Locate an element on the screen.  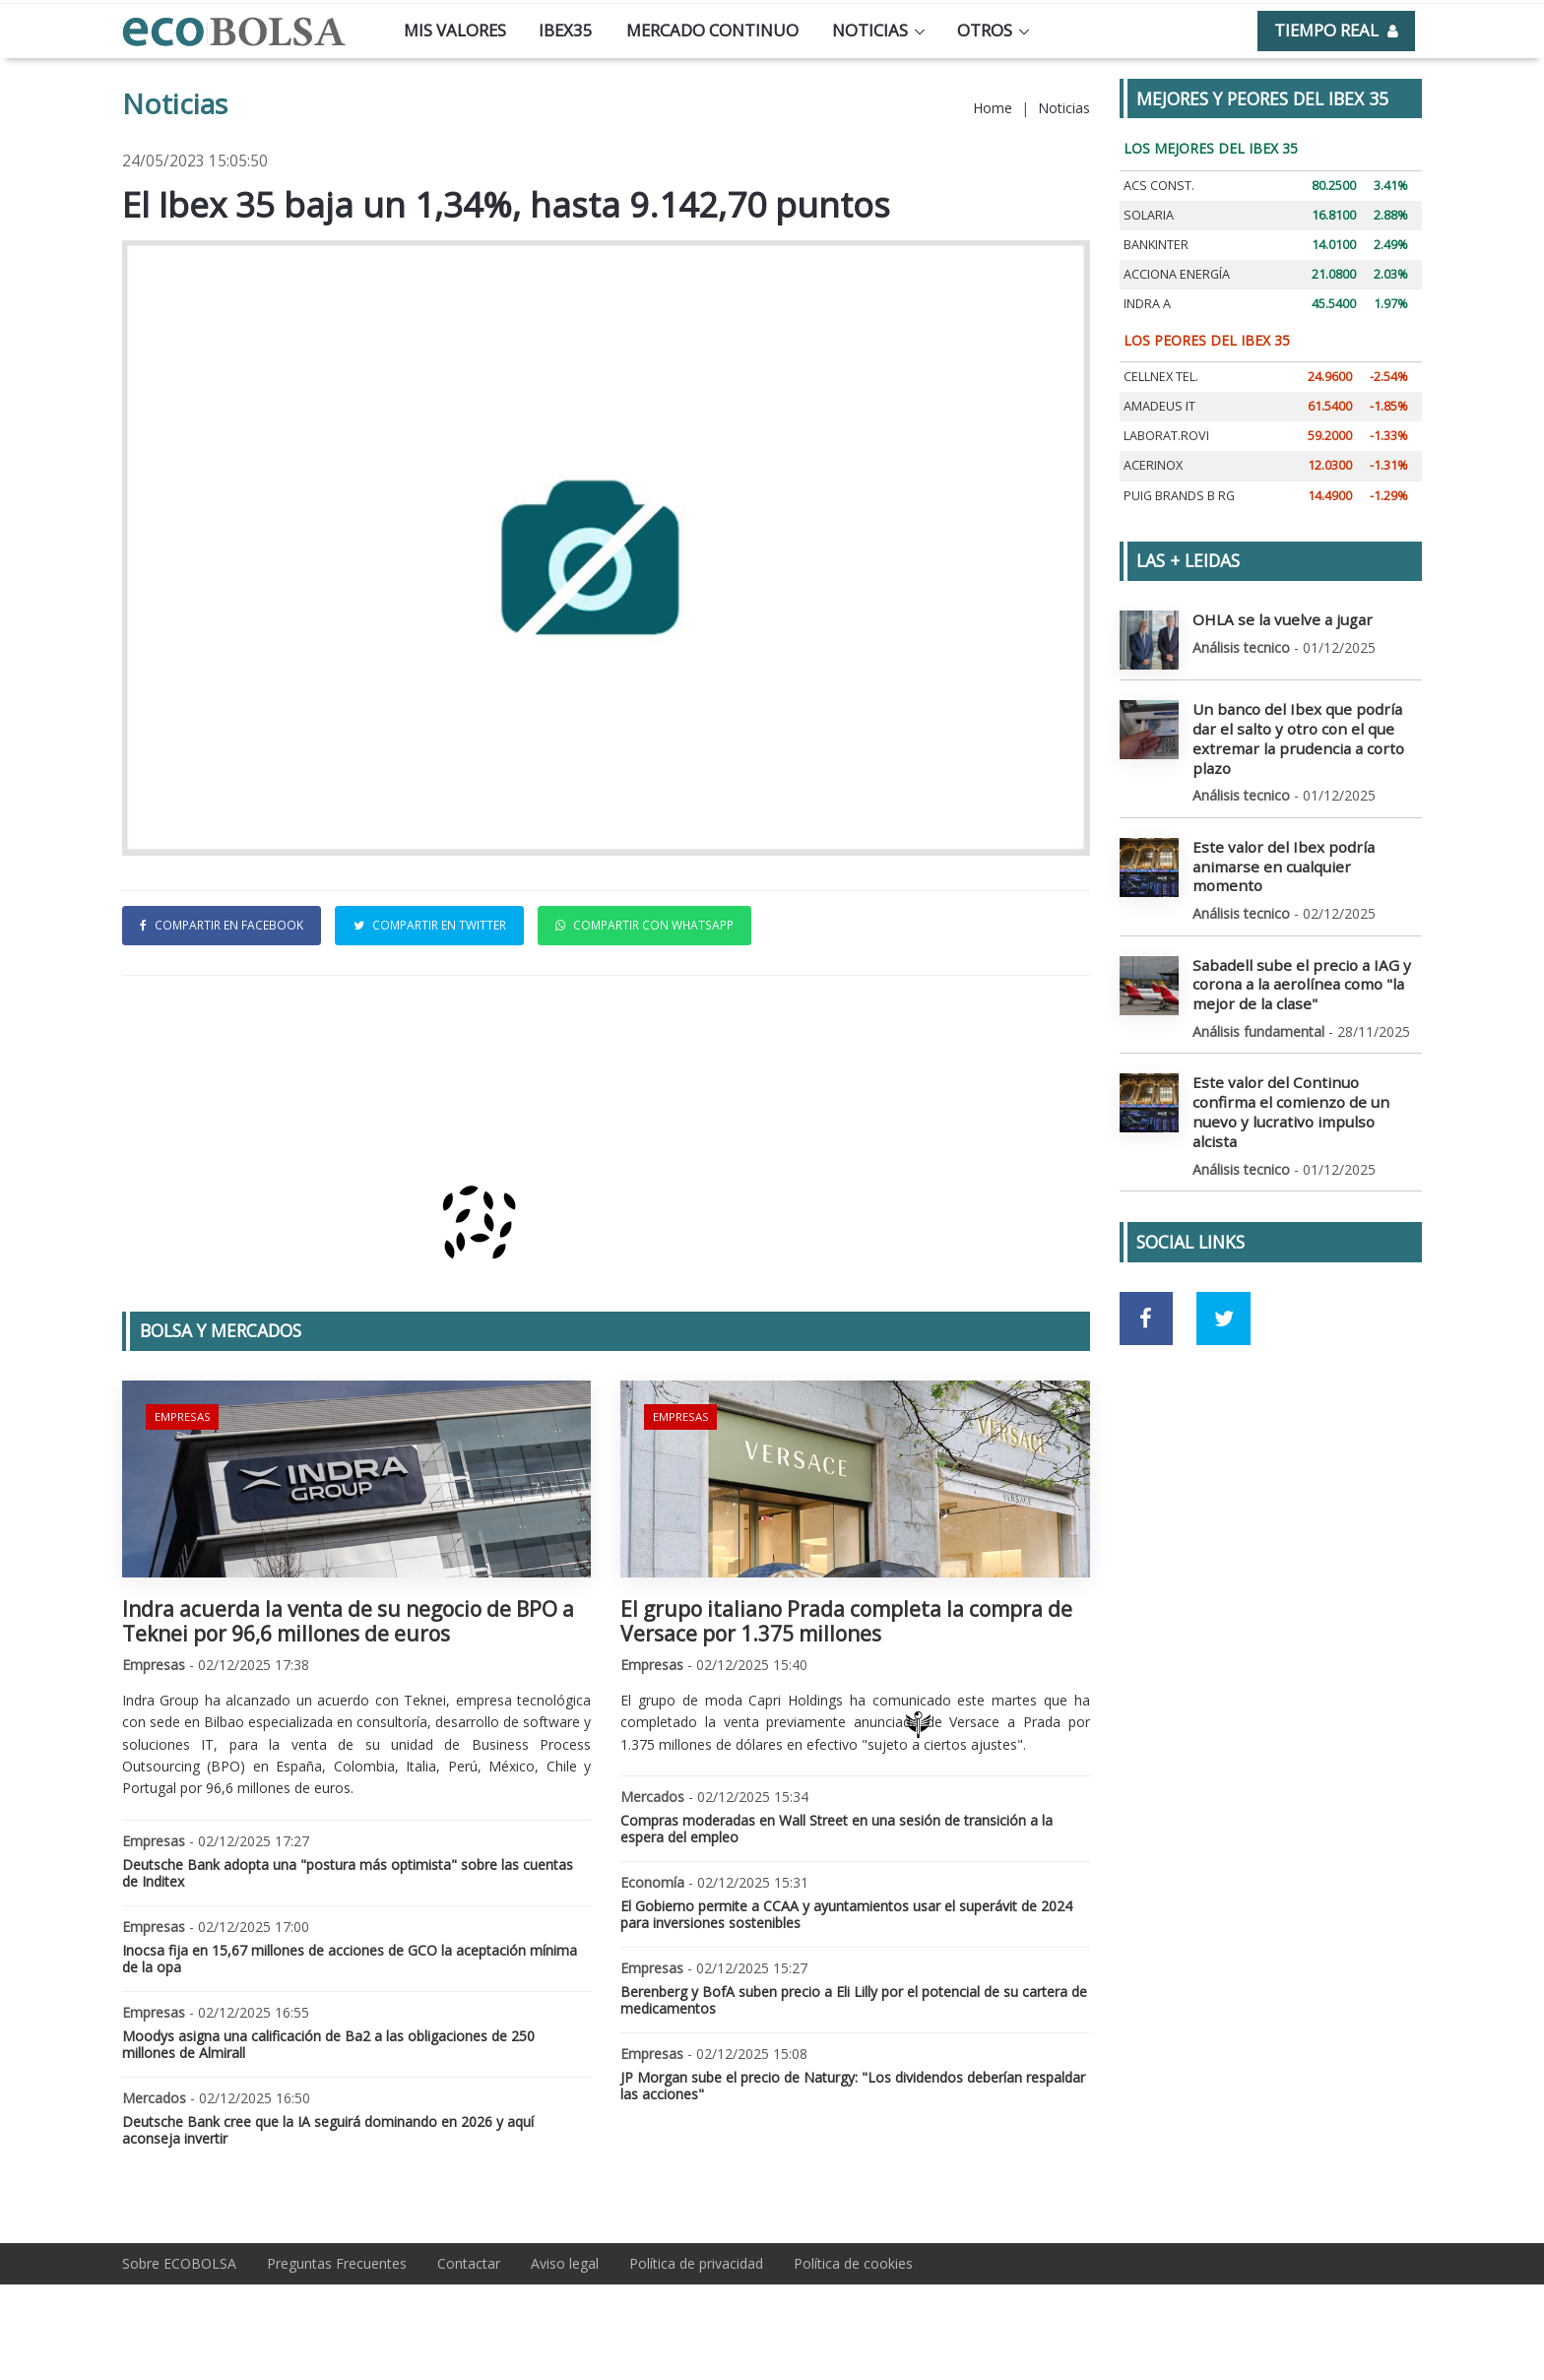
sesame seeds ingredient or allergen indicator is located at coordinates (479, 1222).